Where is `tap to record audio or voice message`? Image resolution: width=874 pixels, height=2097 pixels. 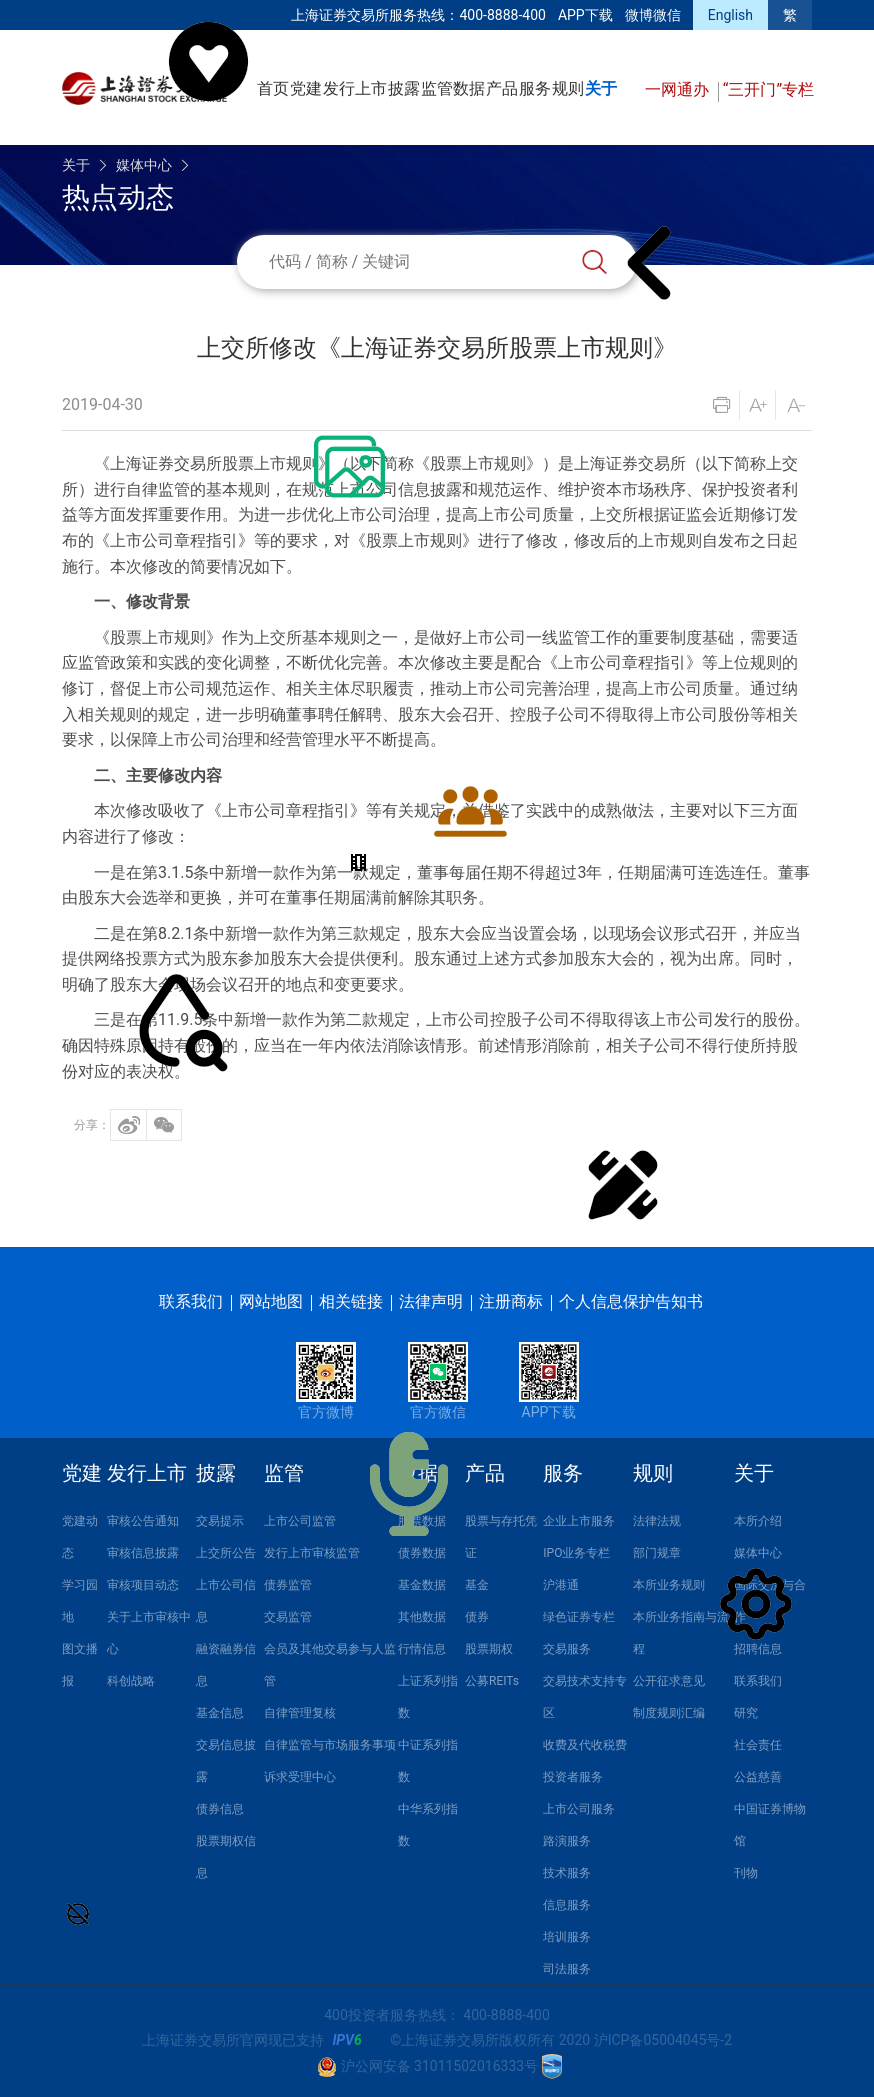
tap to record audio or voice message is located at coordinates (409, 1484).